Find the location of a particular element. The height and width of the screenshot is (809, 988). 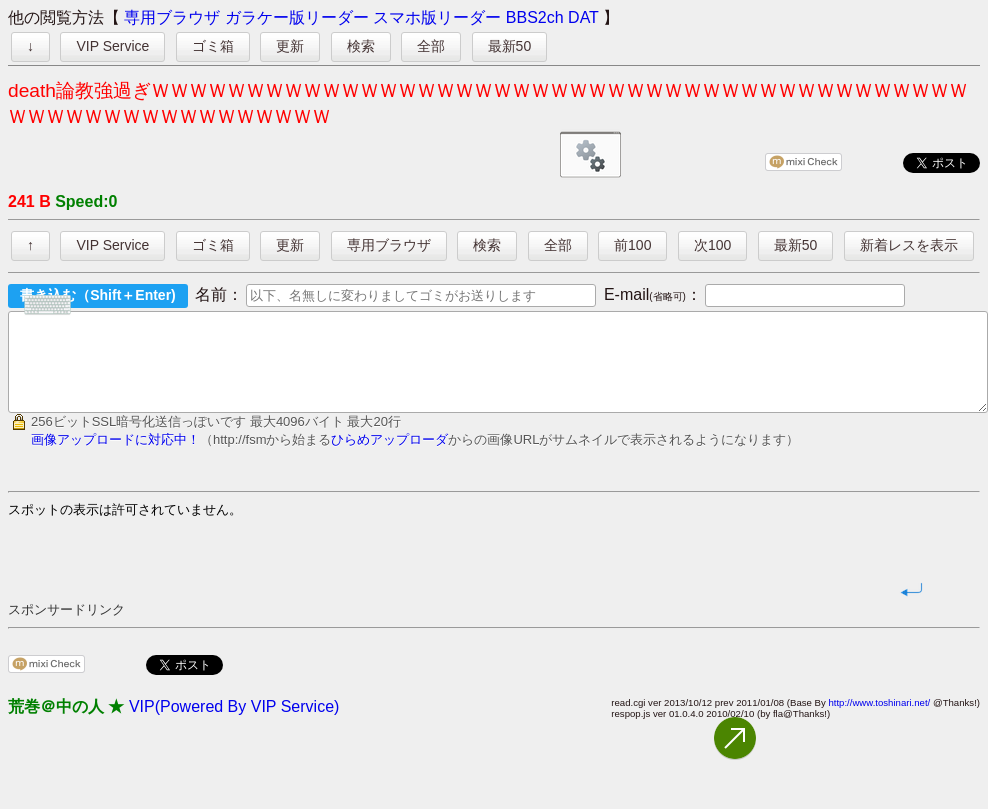

reply to this email is located at coordinates (911, 588).